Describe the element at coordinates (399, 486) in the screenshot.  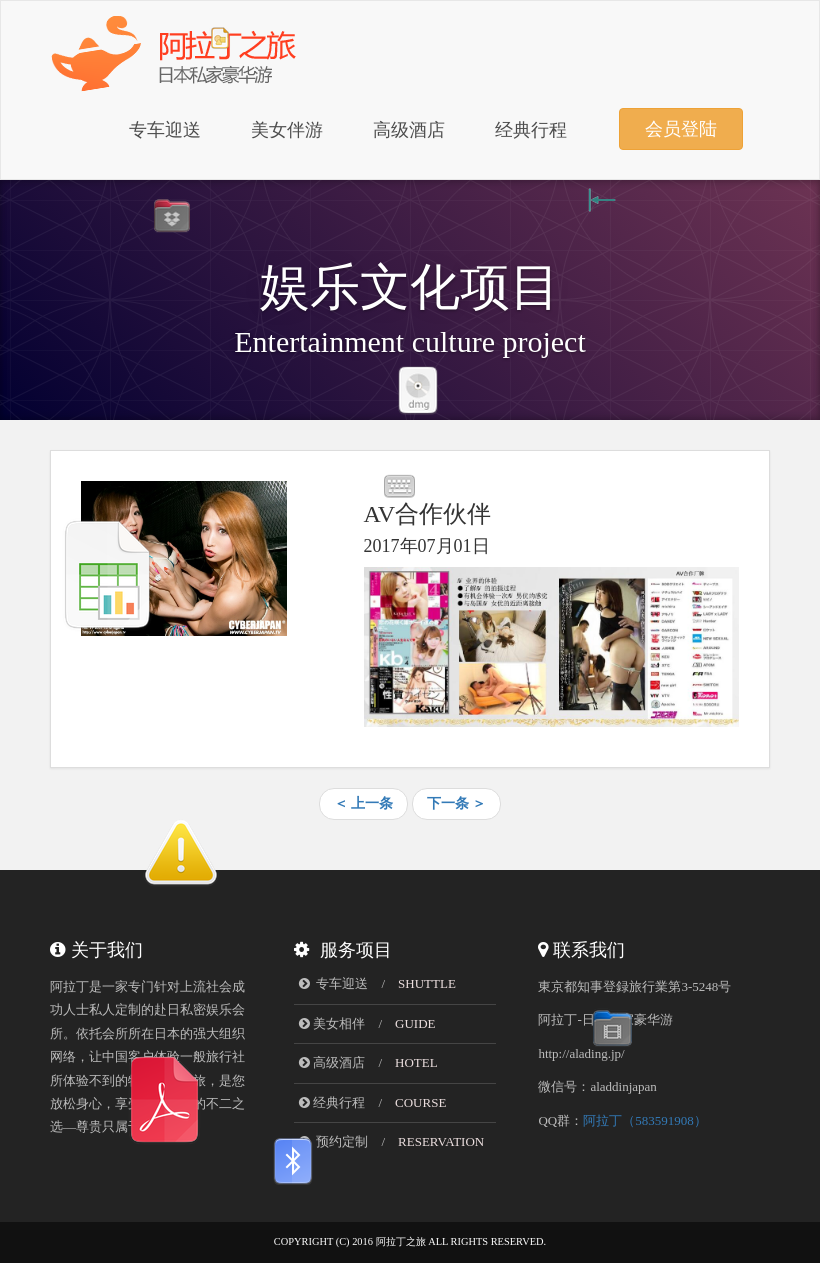
I see `open keyboard settings` at that location.